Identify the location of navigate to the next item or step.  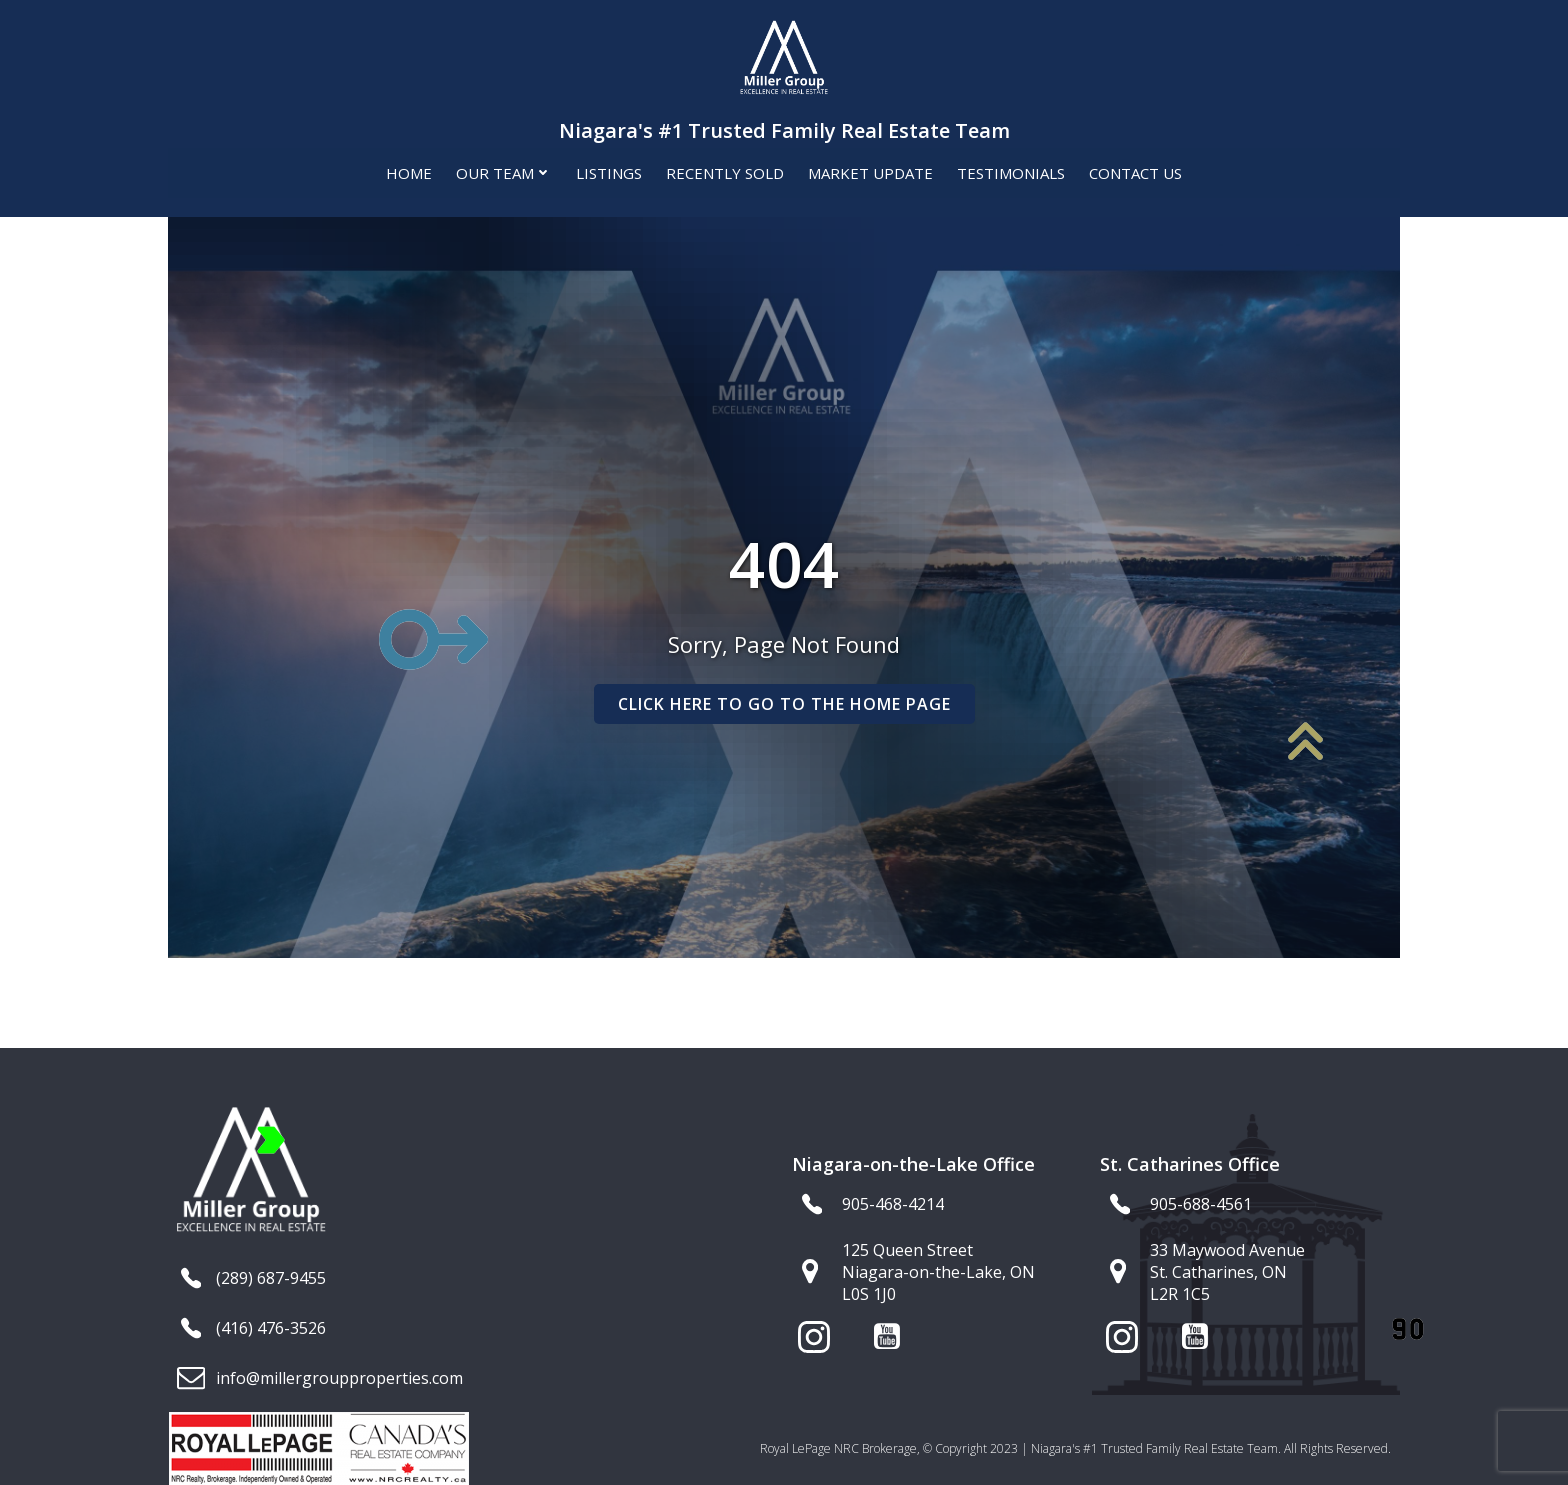
(271, 1140).